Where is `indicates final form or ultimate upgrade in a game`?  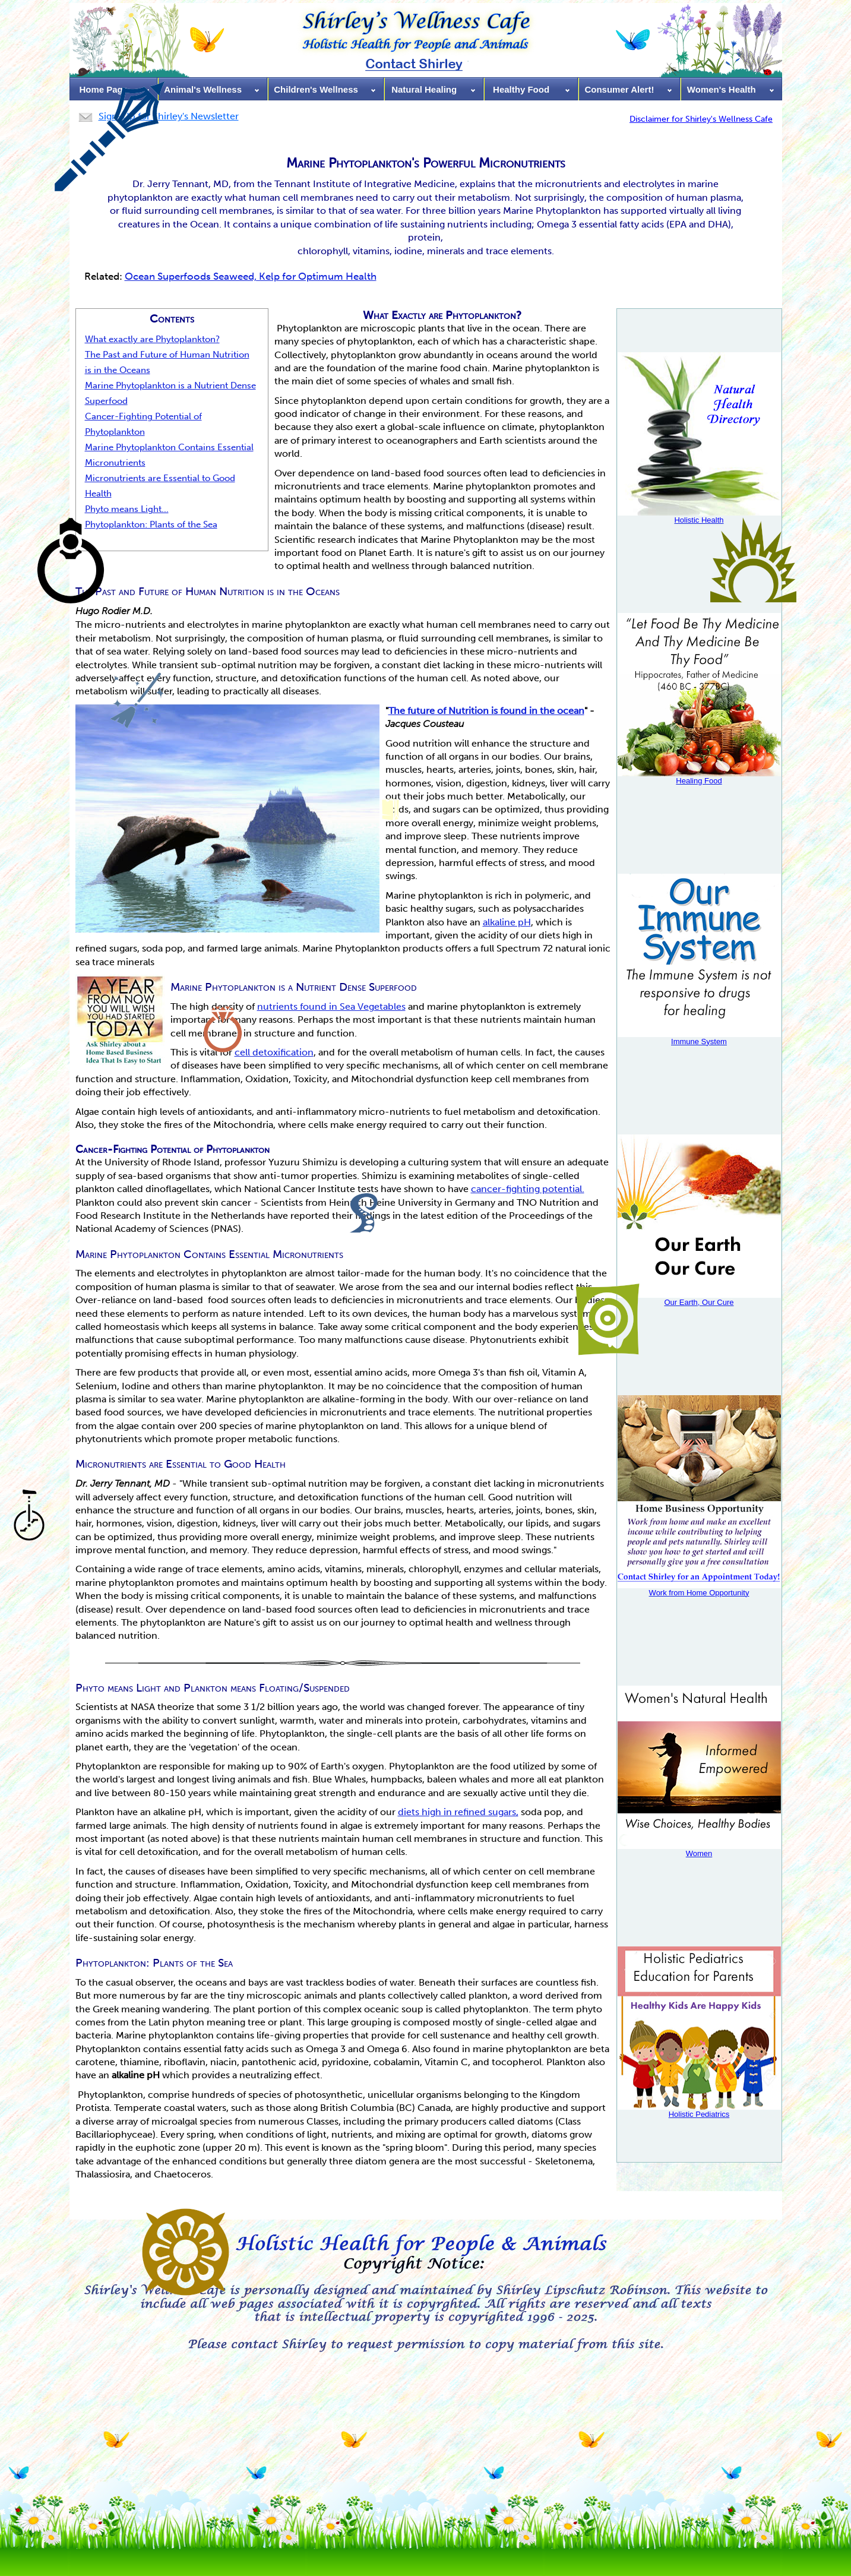
indicates final form or ultimate upgrade in a game is located at coordinates (754, 560).